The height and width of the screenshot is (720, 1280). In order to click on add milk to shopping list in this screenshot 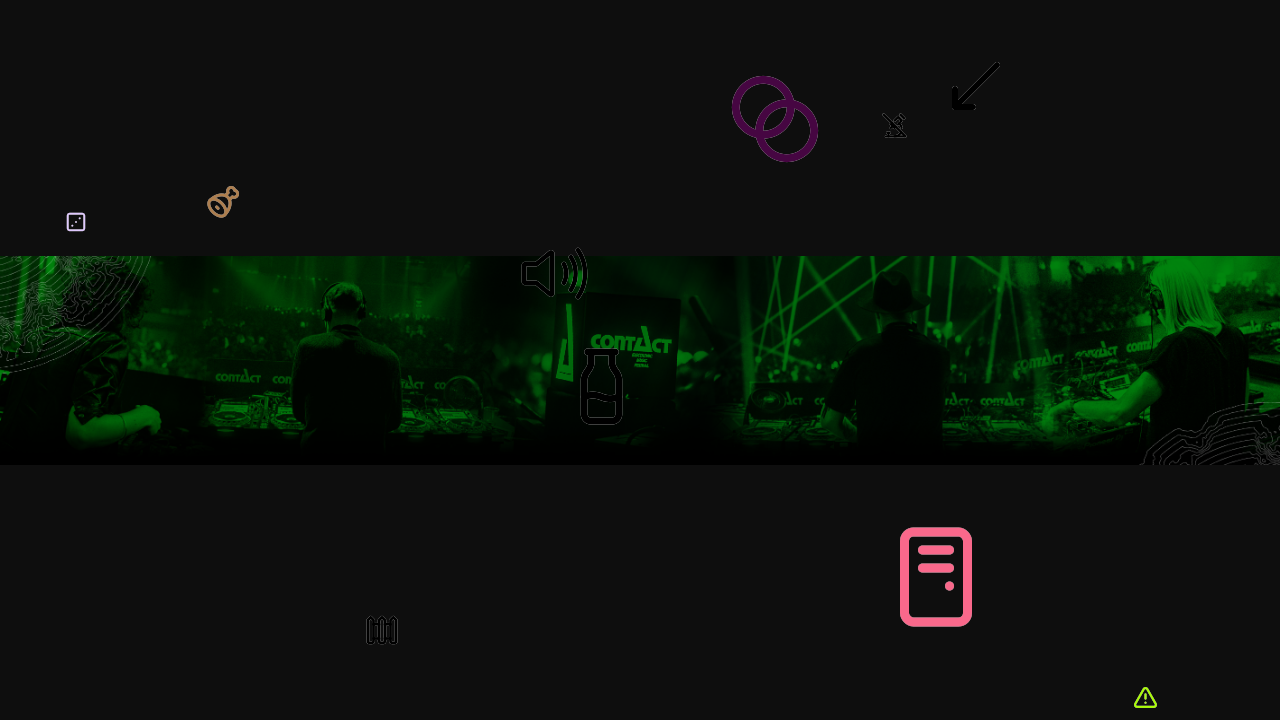, I will do `click(601, 386)`.